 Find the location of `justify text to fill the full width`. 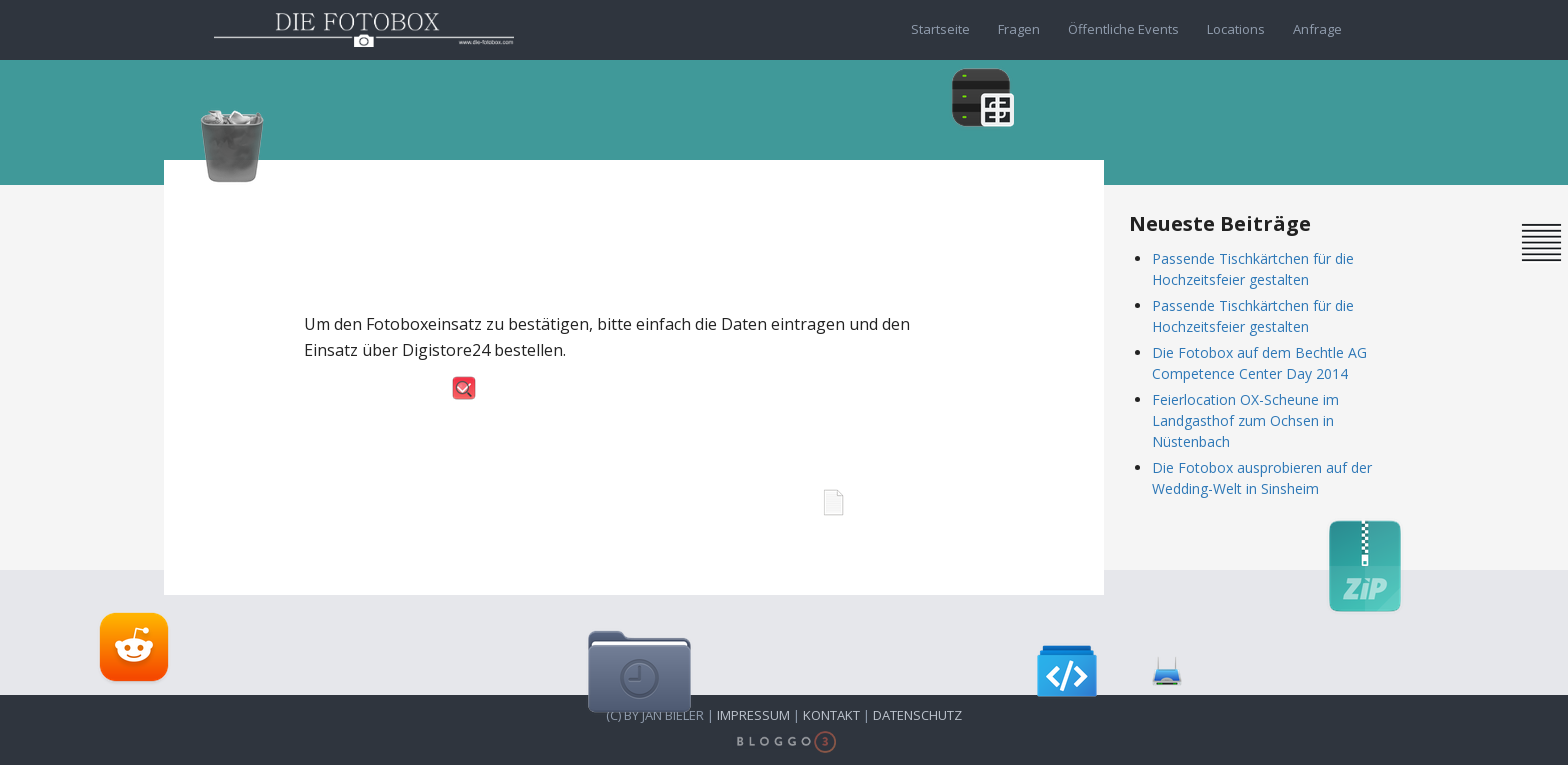

justify text to fill the full width is located at coordinates (1541, 243).